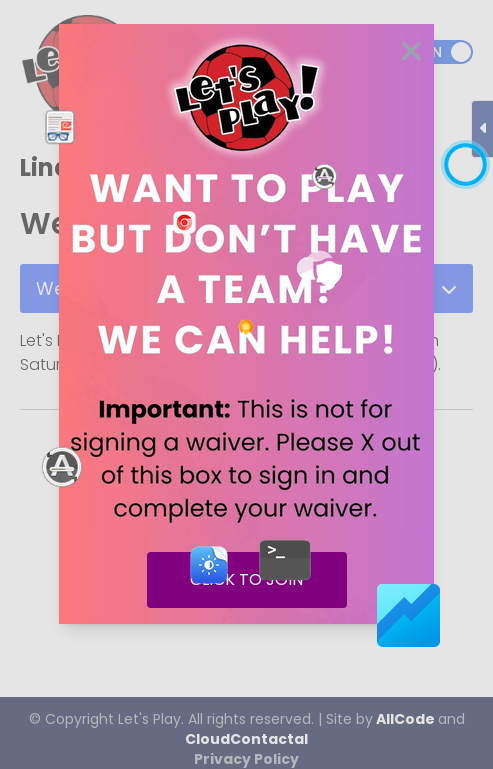 This screenshot has height=769, width=493. Describe the element at coordinates (465, 164) in the screenshot. I see `open Microsoft Cortana voice assistant` at that location.